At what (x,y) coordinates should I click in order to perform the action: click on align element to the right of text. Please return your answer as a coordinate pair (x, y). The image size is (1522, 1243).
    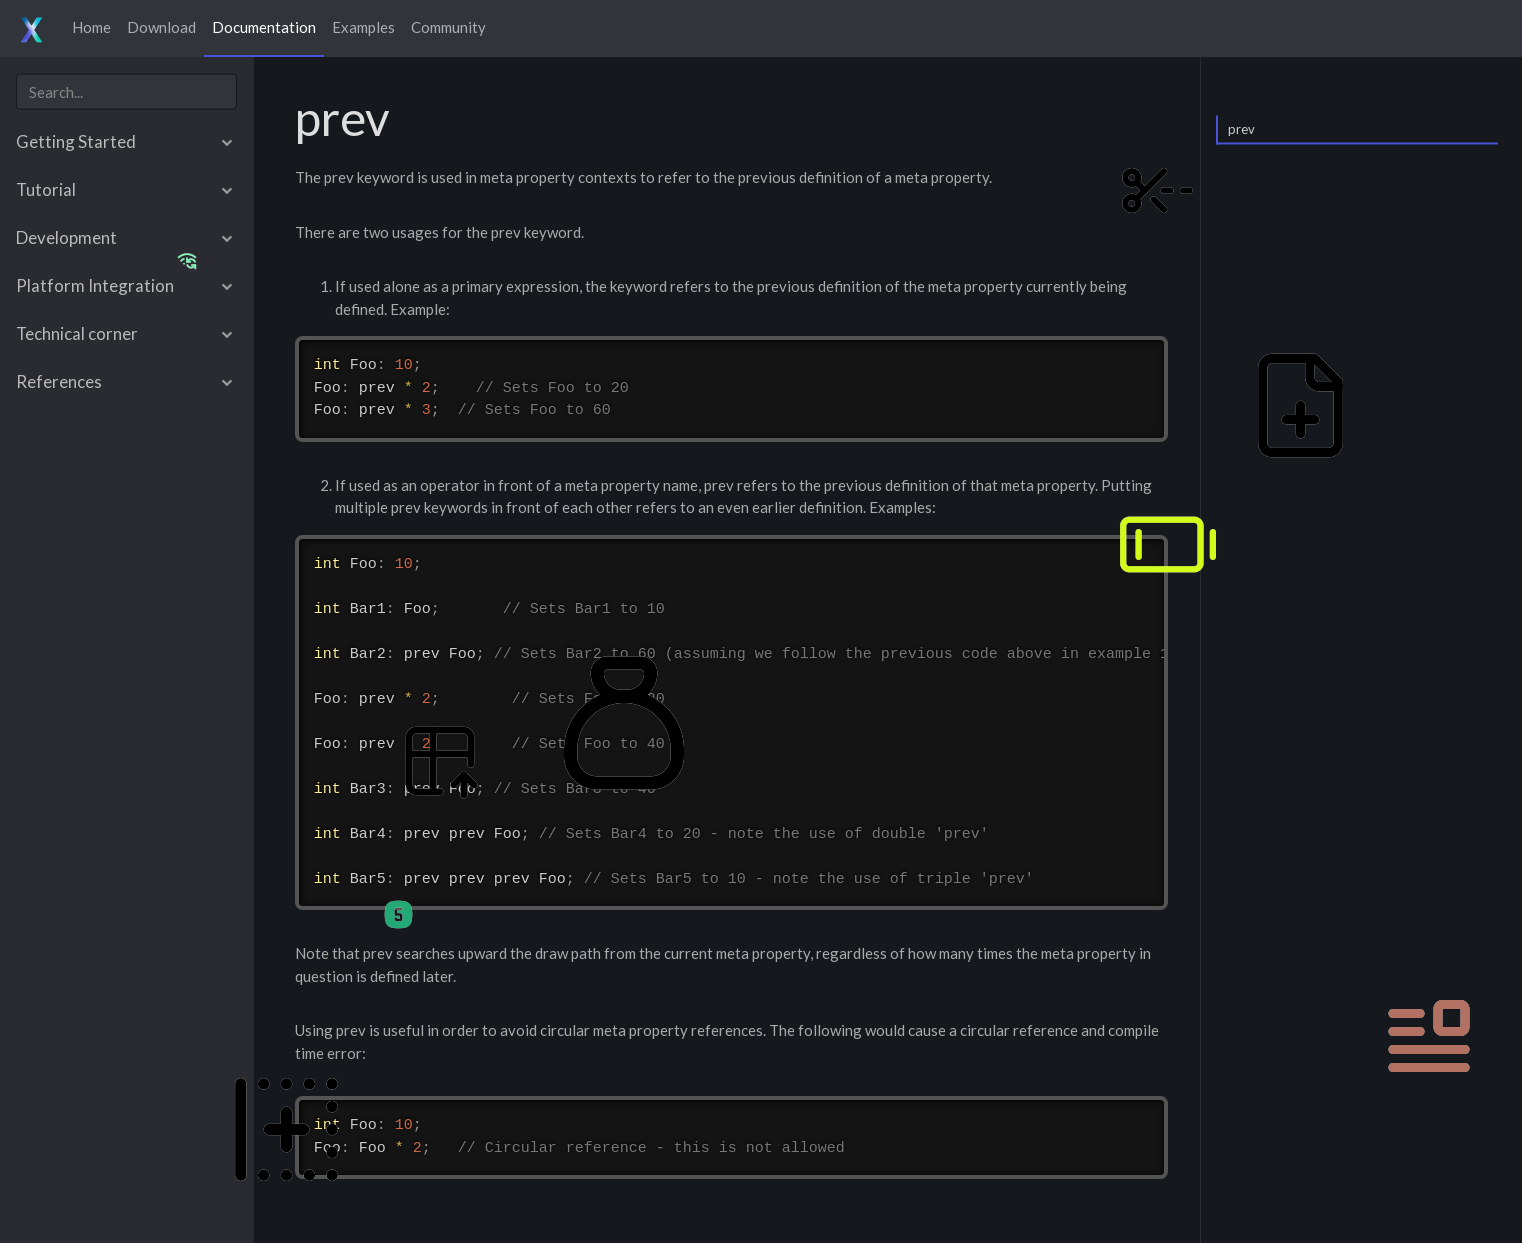
    Looking at the image, I should click on (1429, 1036).